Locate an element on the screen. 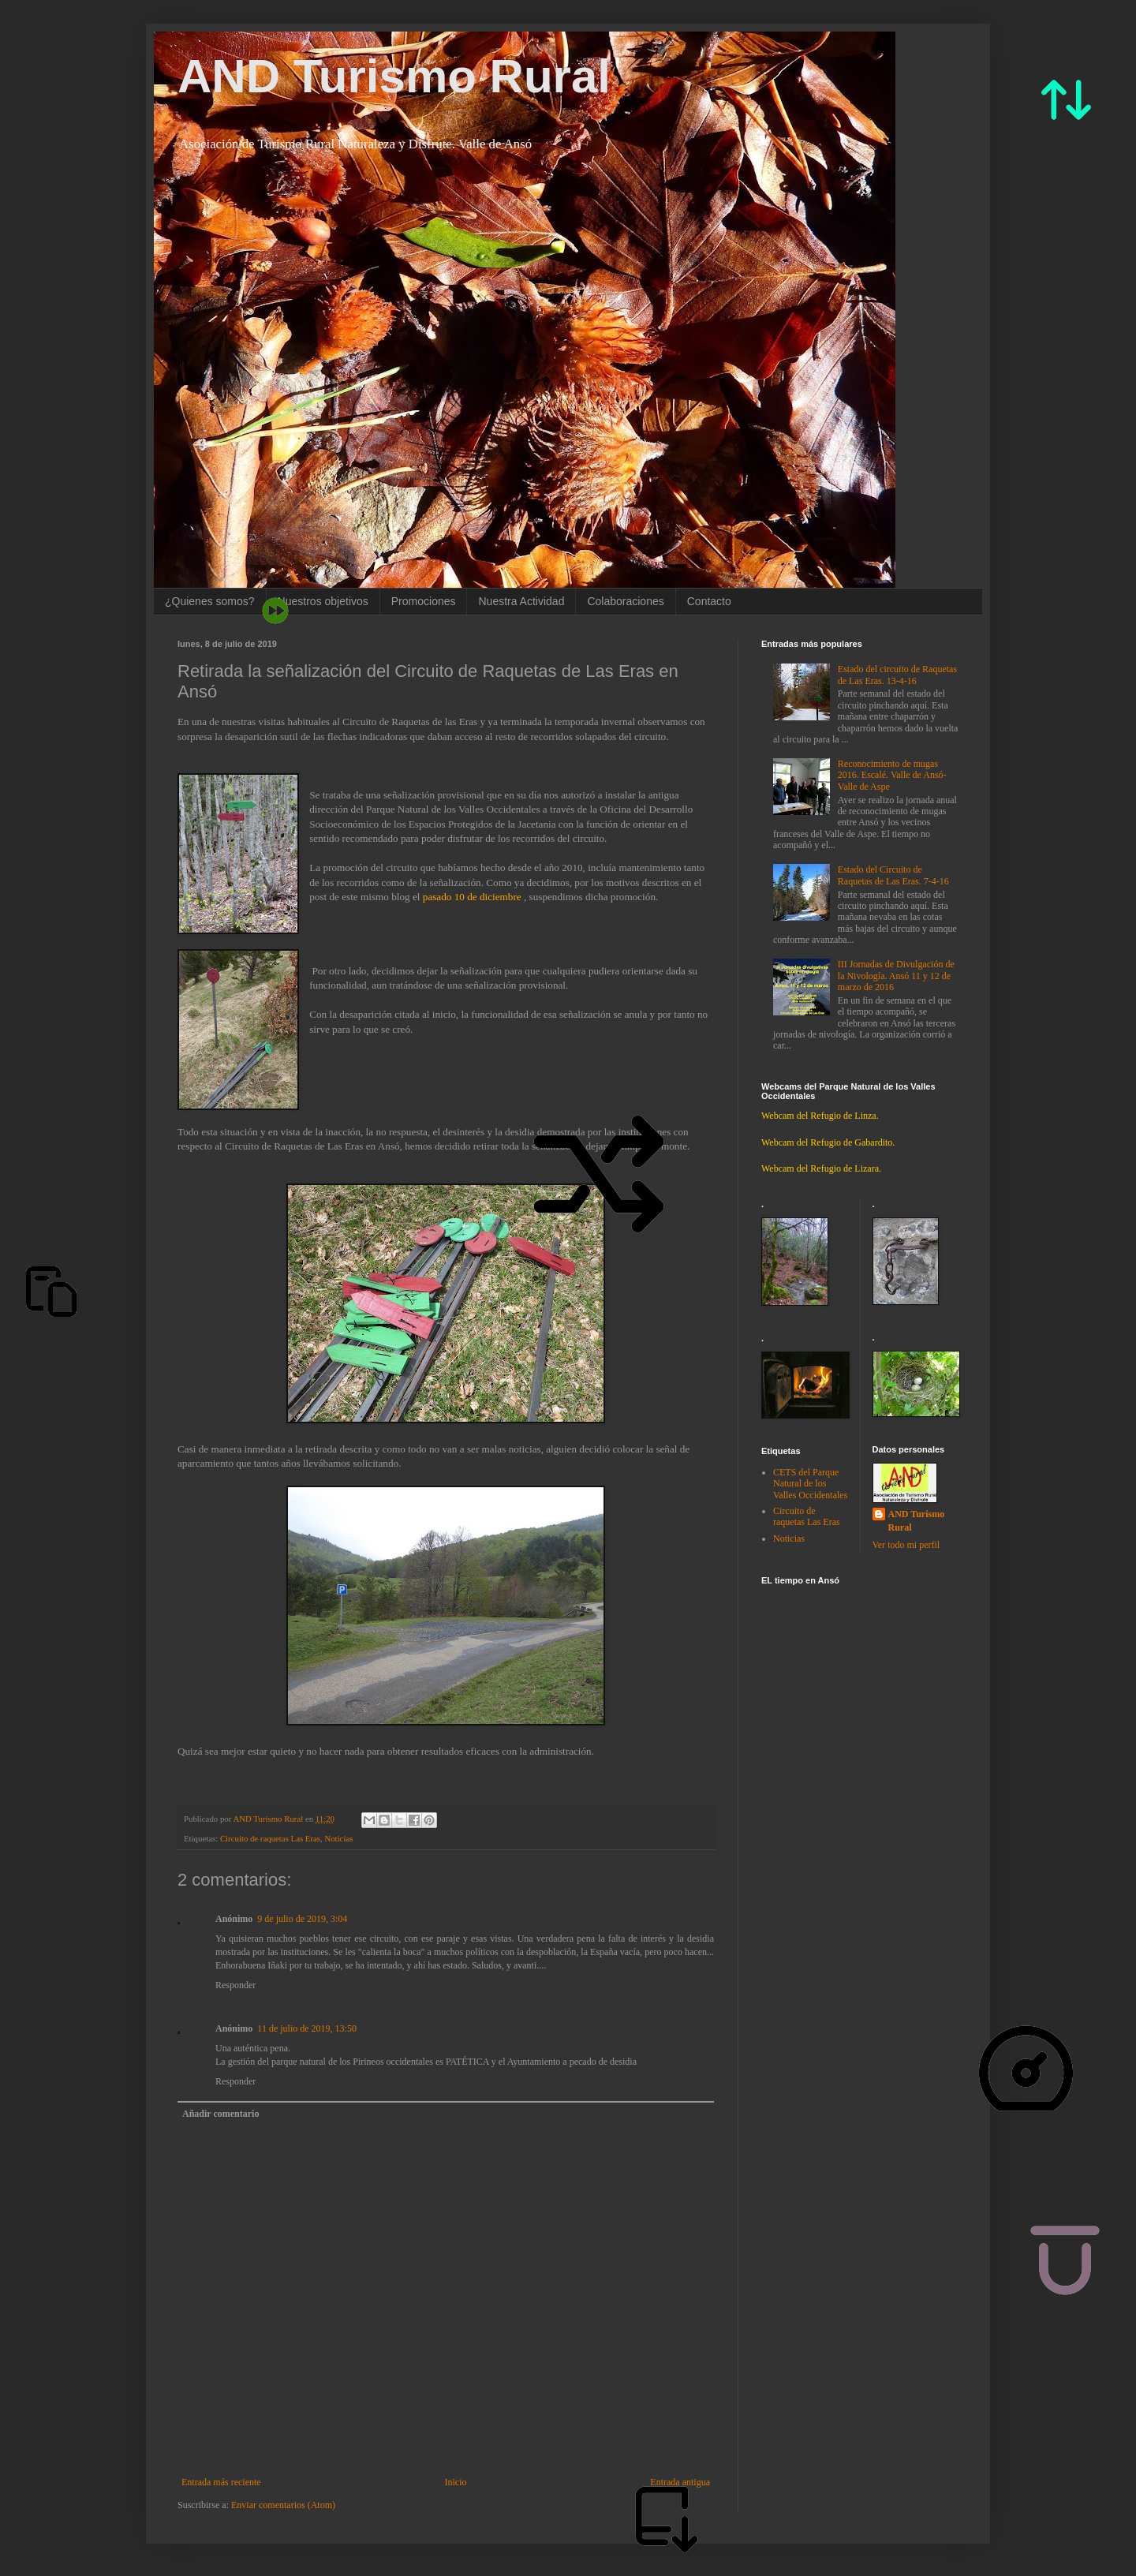  shuffle or randomize content is located at coordinates (599, 1174).